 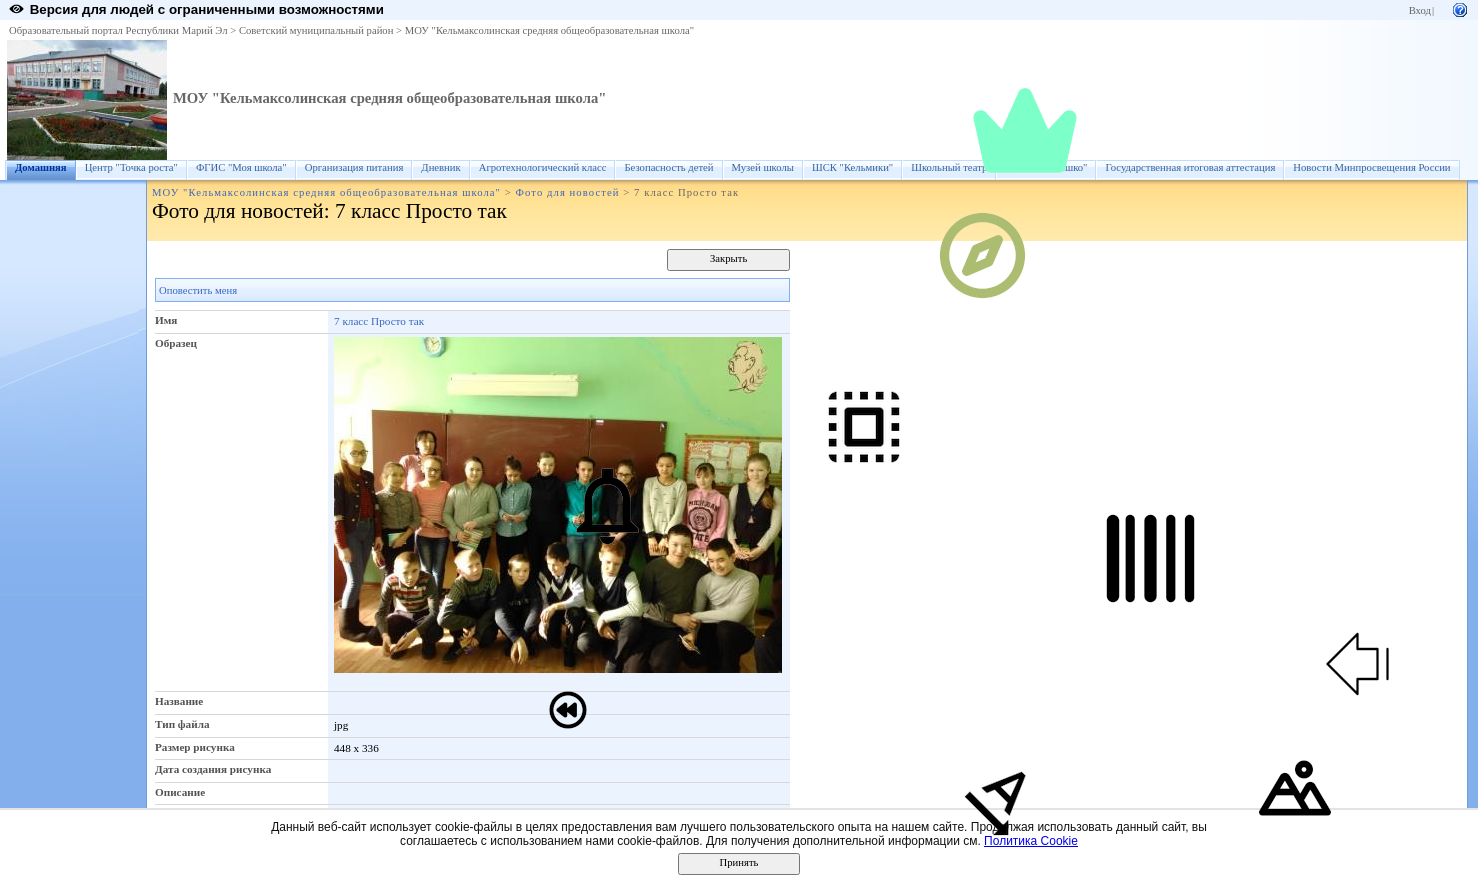 I want to click on rewind or skip backward in media playback, so click(x=568, y=710).